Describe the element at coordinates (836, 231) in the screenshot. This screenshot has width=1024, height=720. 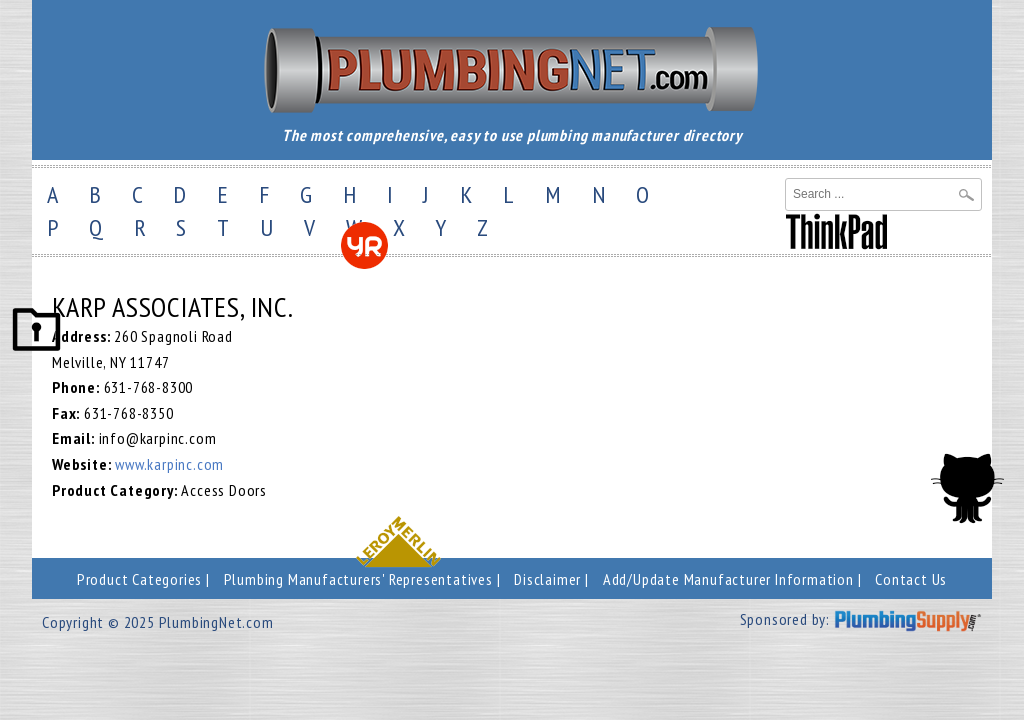
I see `ThinkPad brand logo` at that location.